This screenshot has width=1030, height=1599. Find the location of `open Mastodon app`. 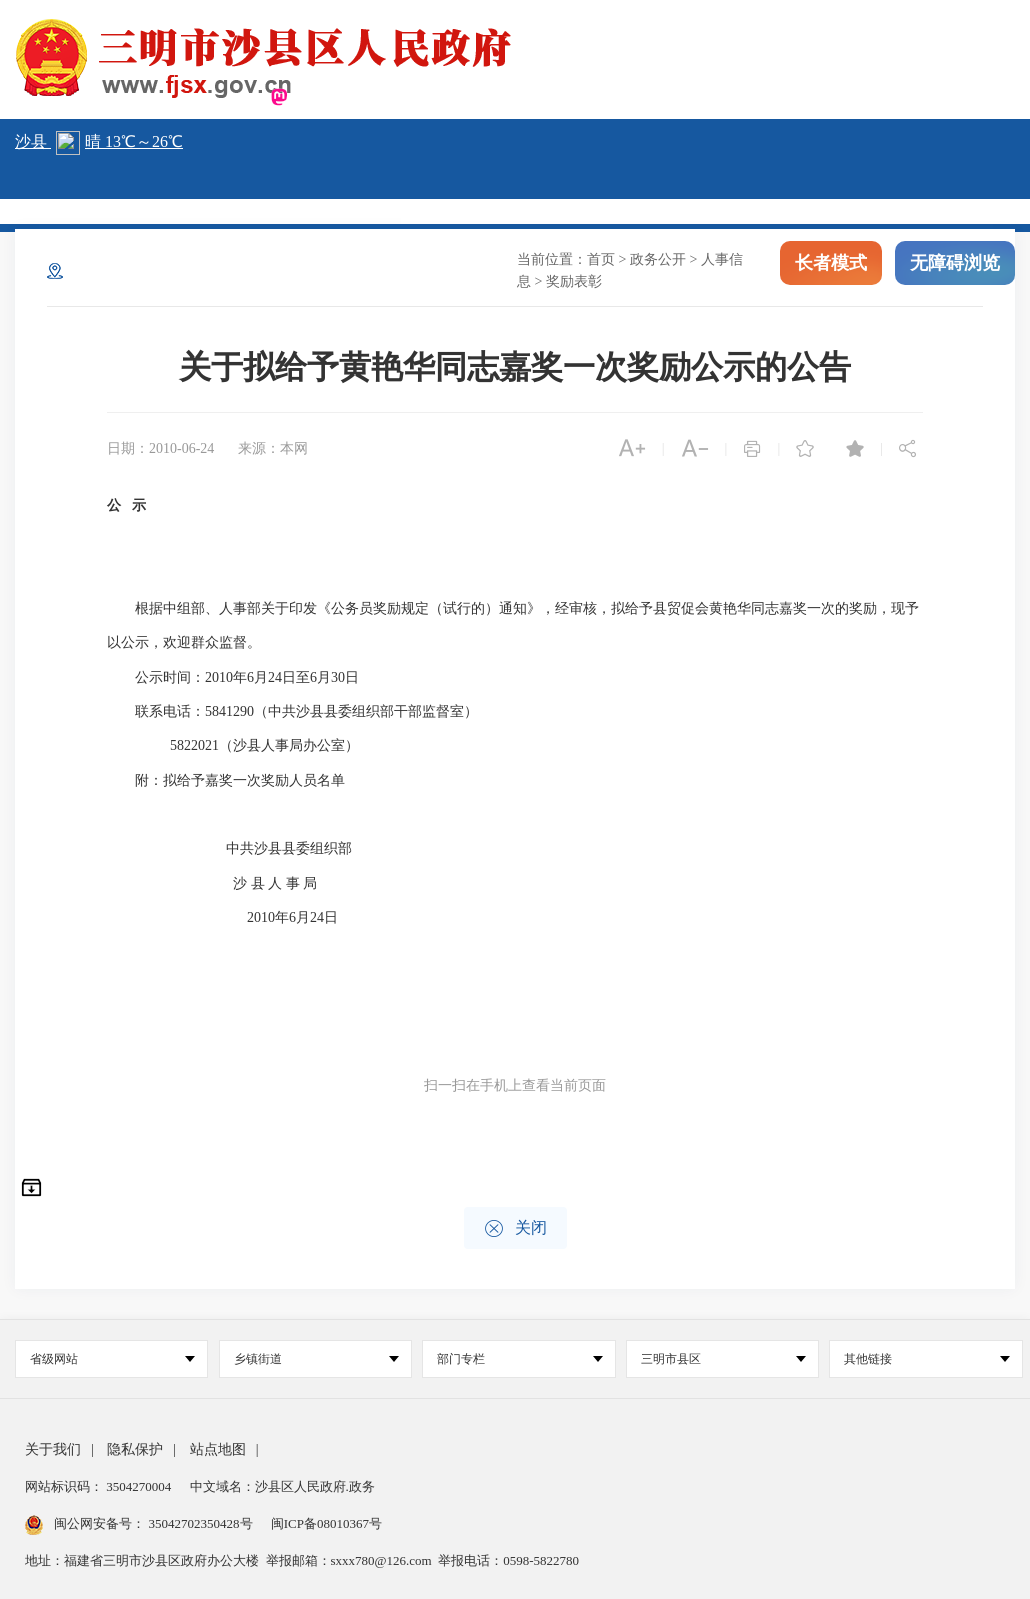

open Mastodon app is located at coordinates (279, 97).